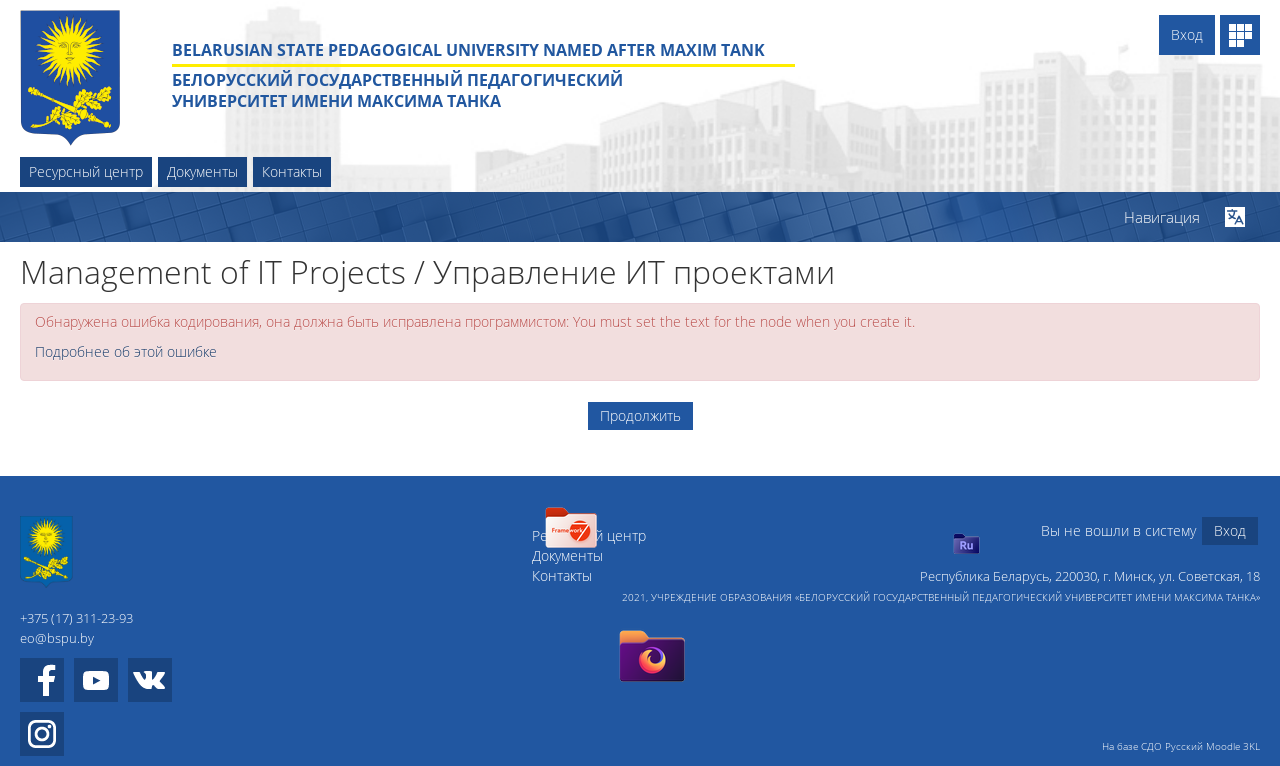 Image resolution: width=1280 pixels, height=766 pixels. What do you see at coordinates (966, 544) in the screenshot?
I see `folder containing Adobe Premiere Rush project files` at bounding box center [966, 544].